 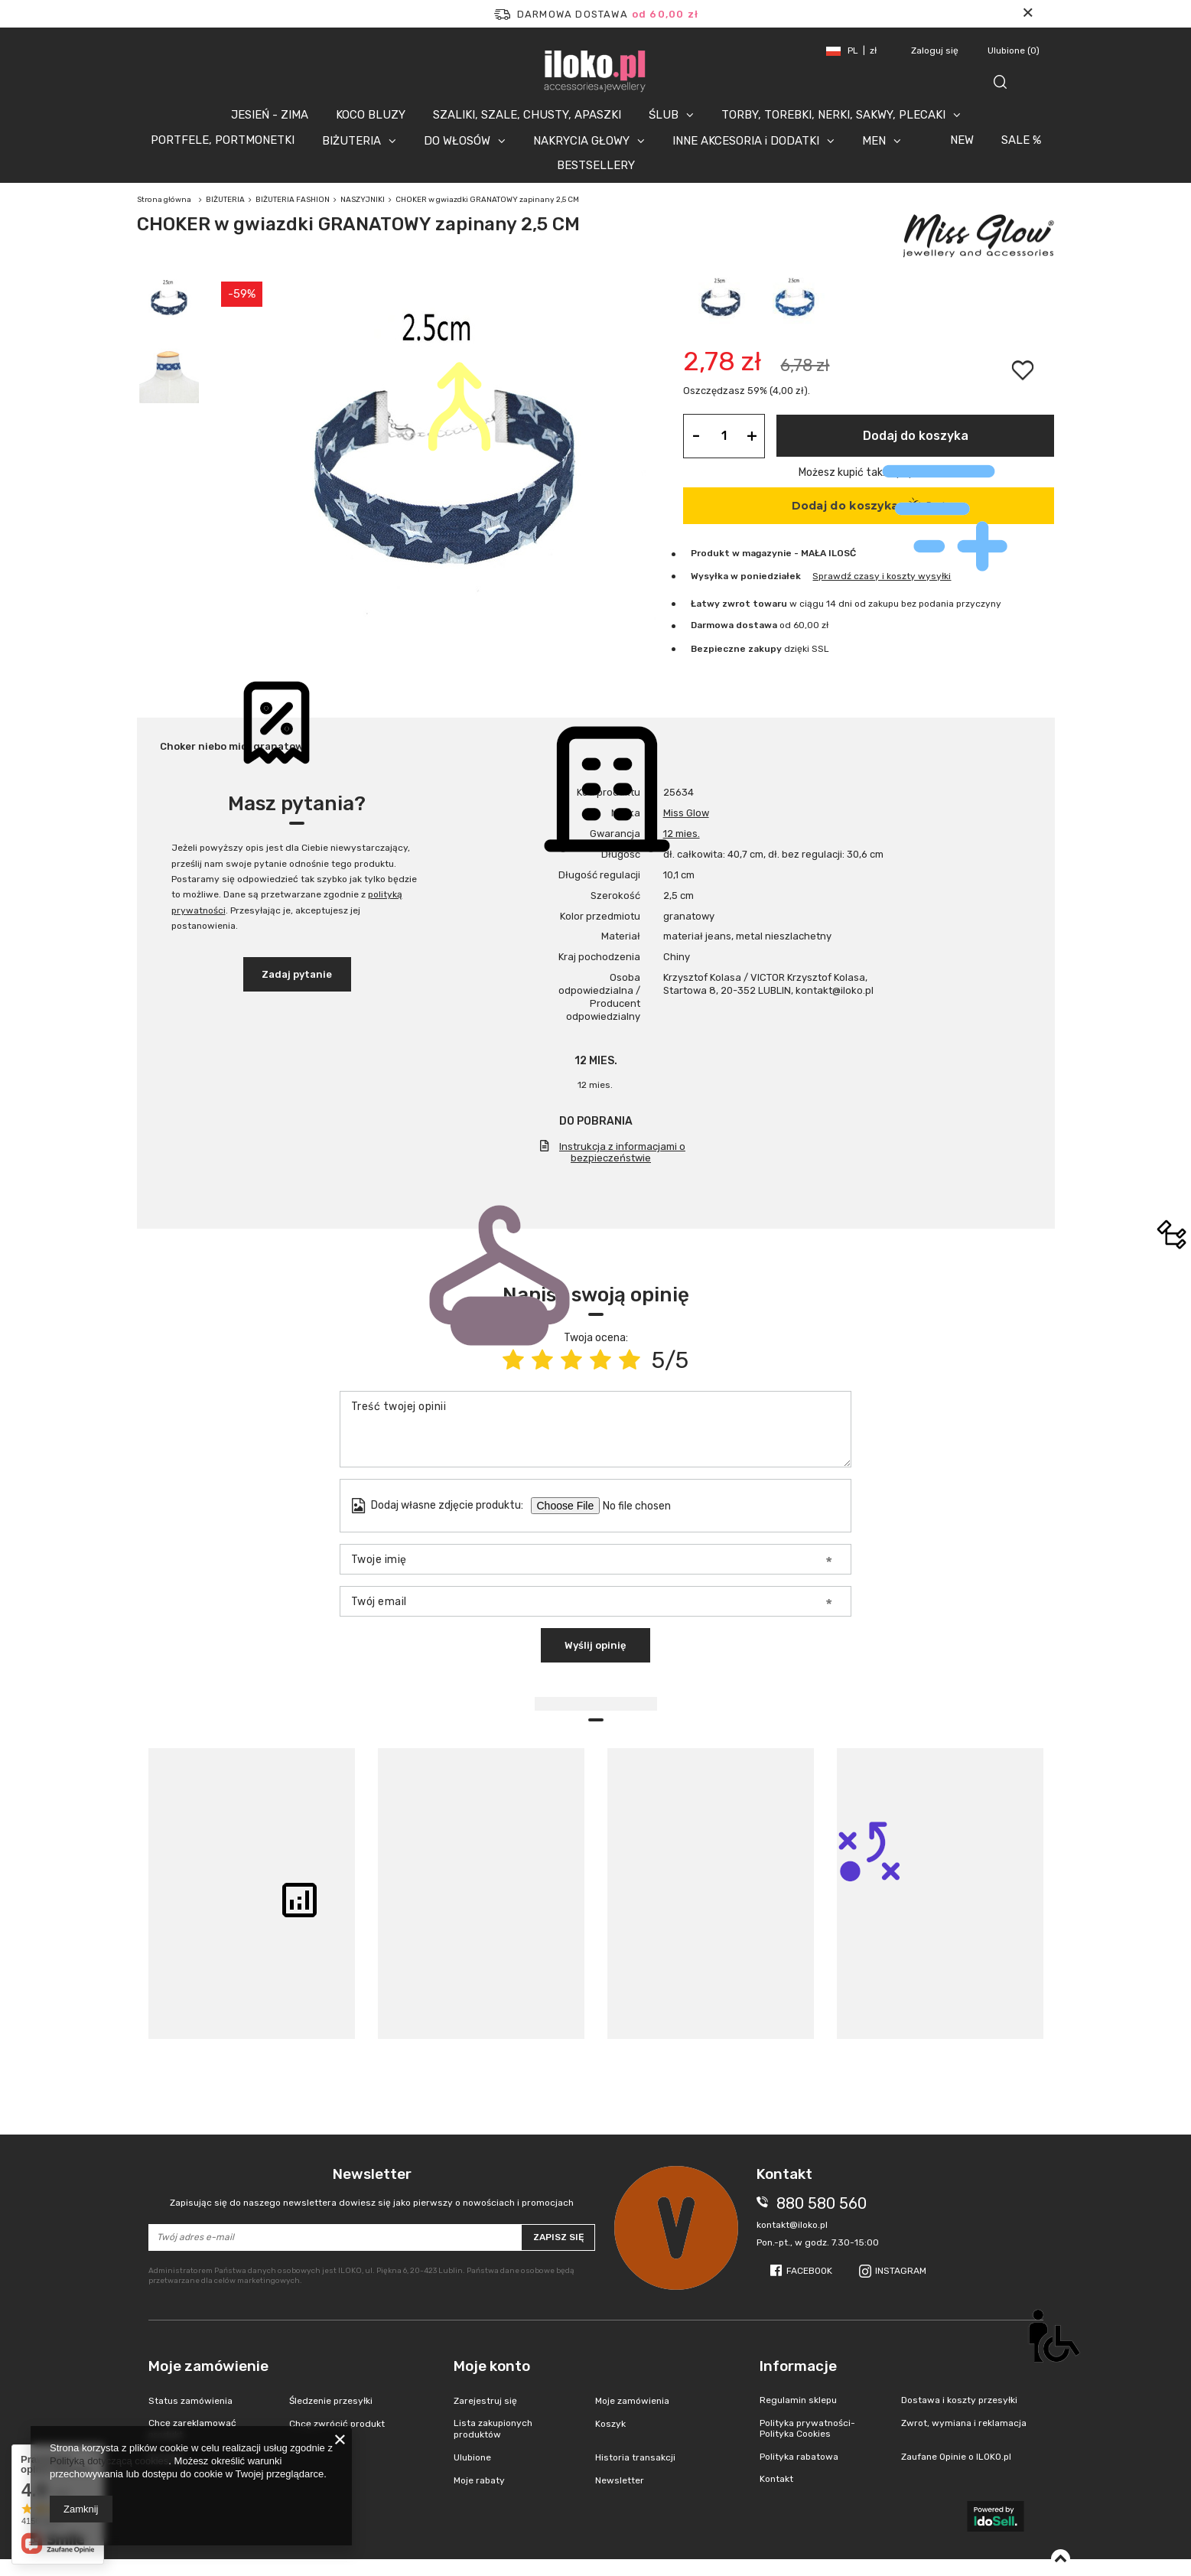 What do you see at coordinates (939, 509) in the screenshot?
I see `add a new filter criteria` at bounding box center [939, 509].